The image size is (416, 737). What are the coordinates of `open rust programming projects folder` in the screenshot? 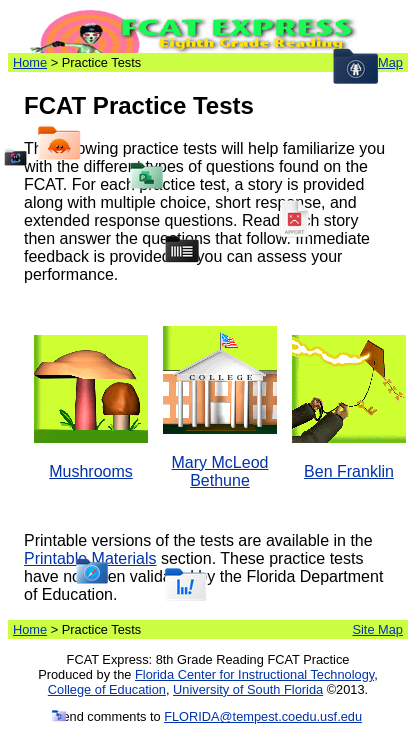 It's located at (59, 144).